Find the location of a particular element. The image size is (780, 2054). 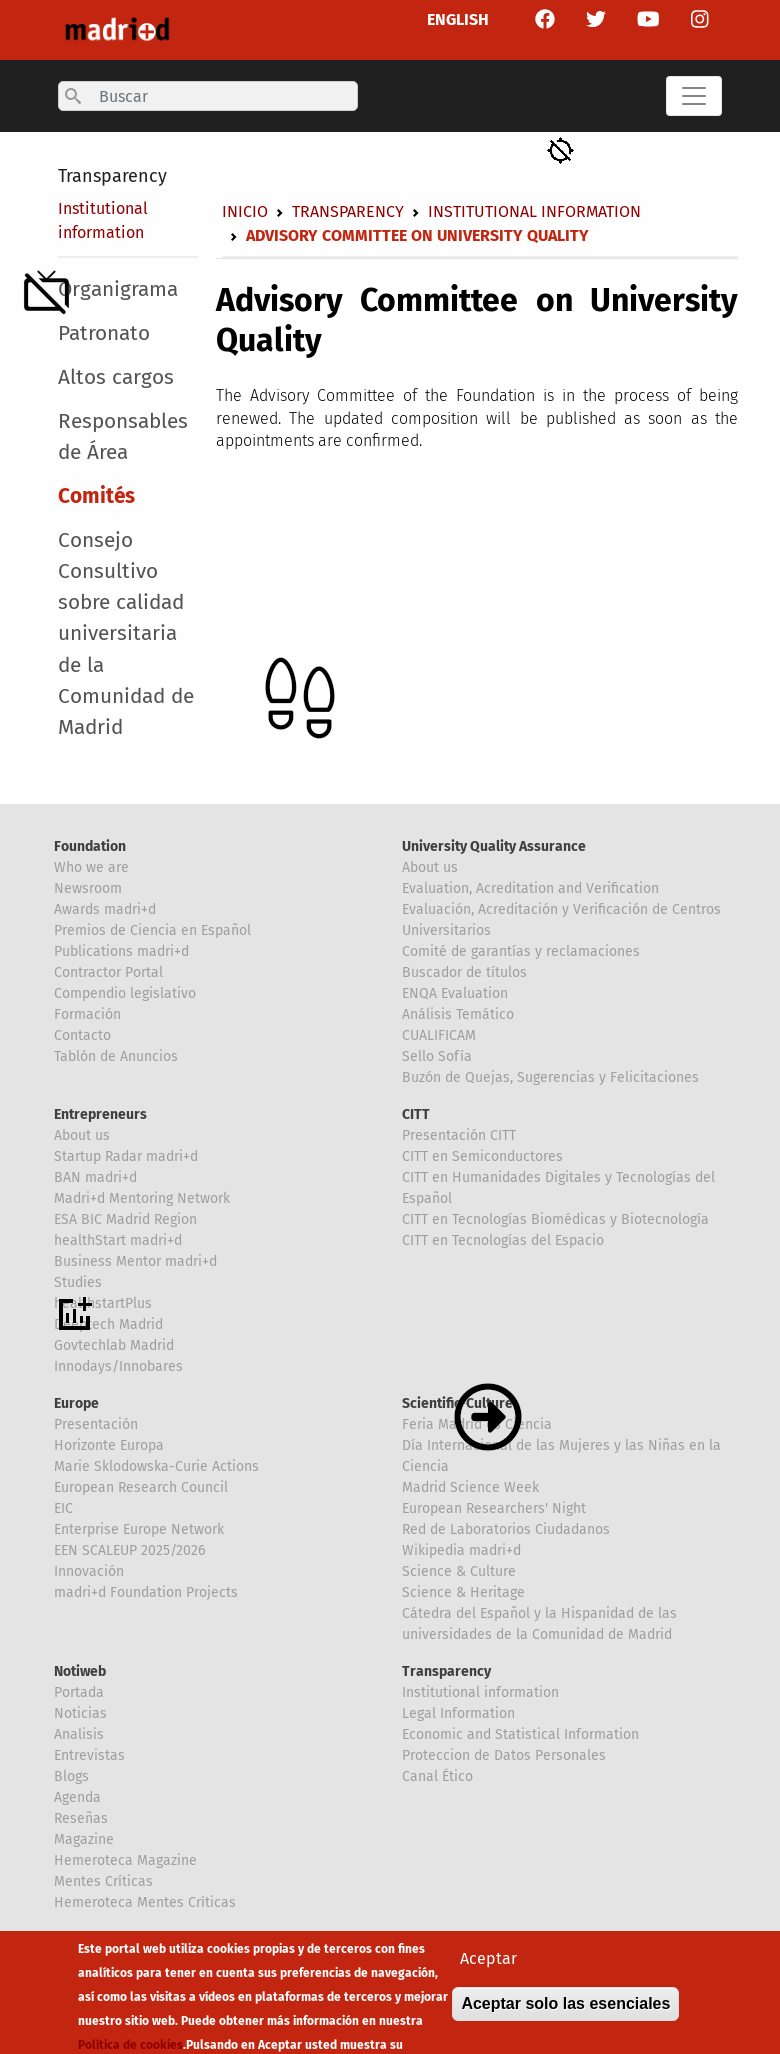

location services are disabled is located at coordinates (560, 150).